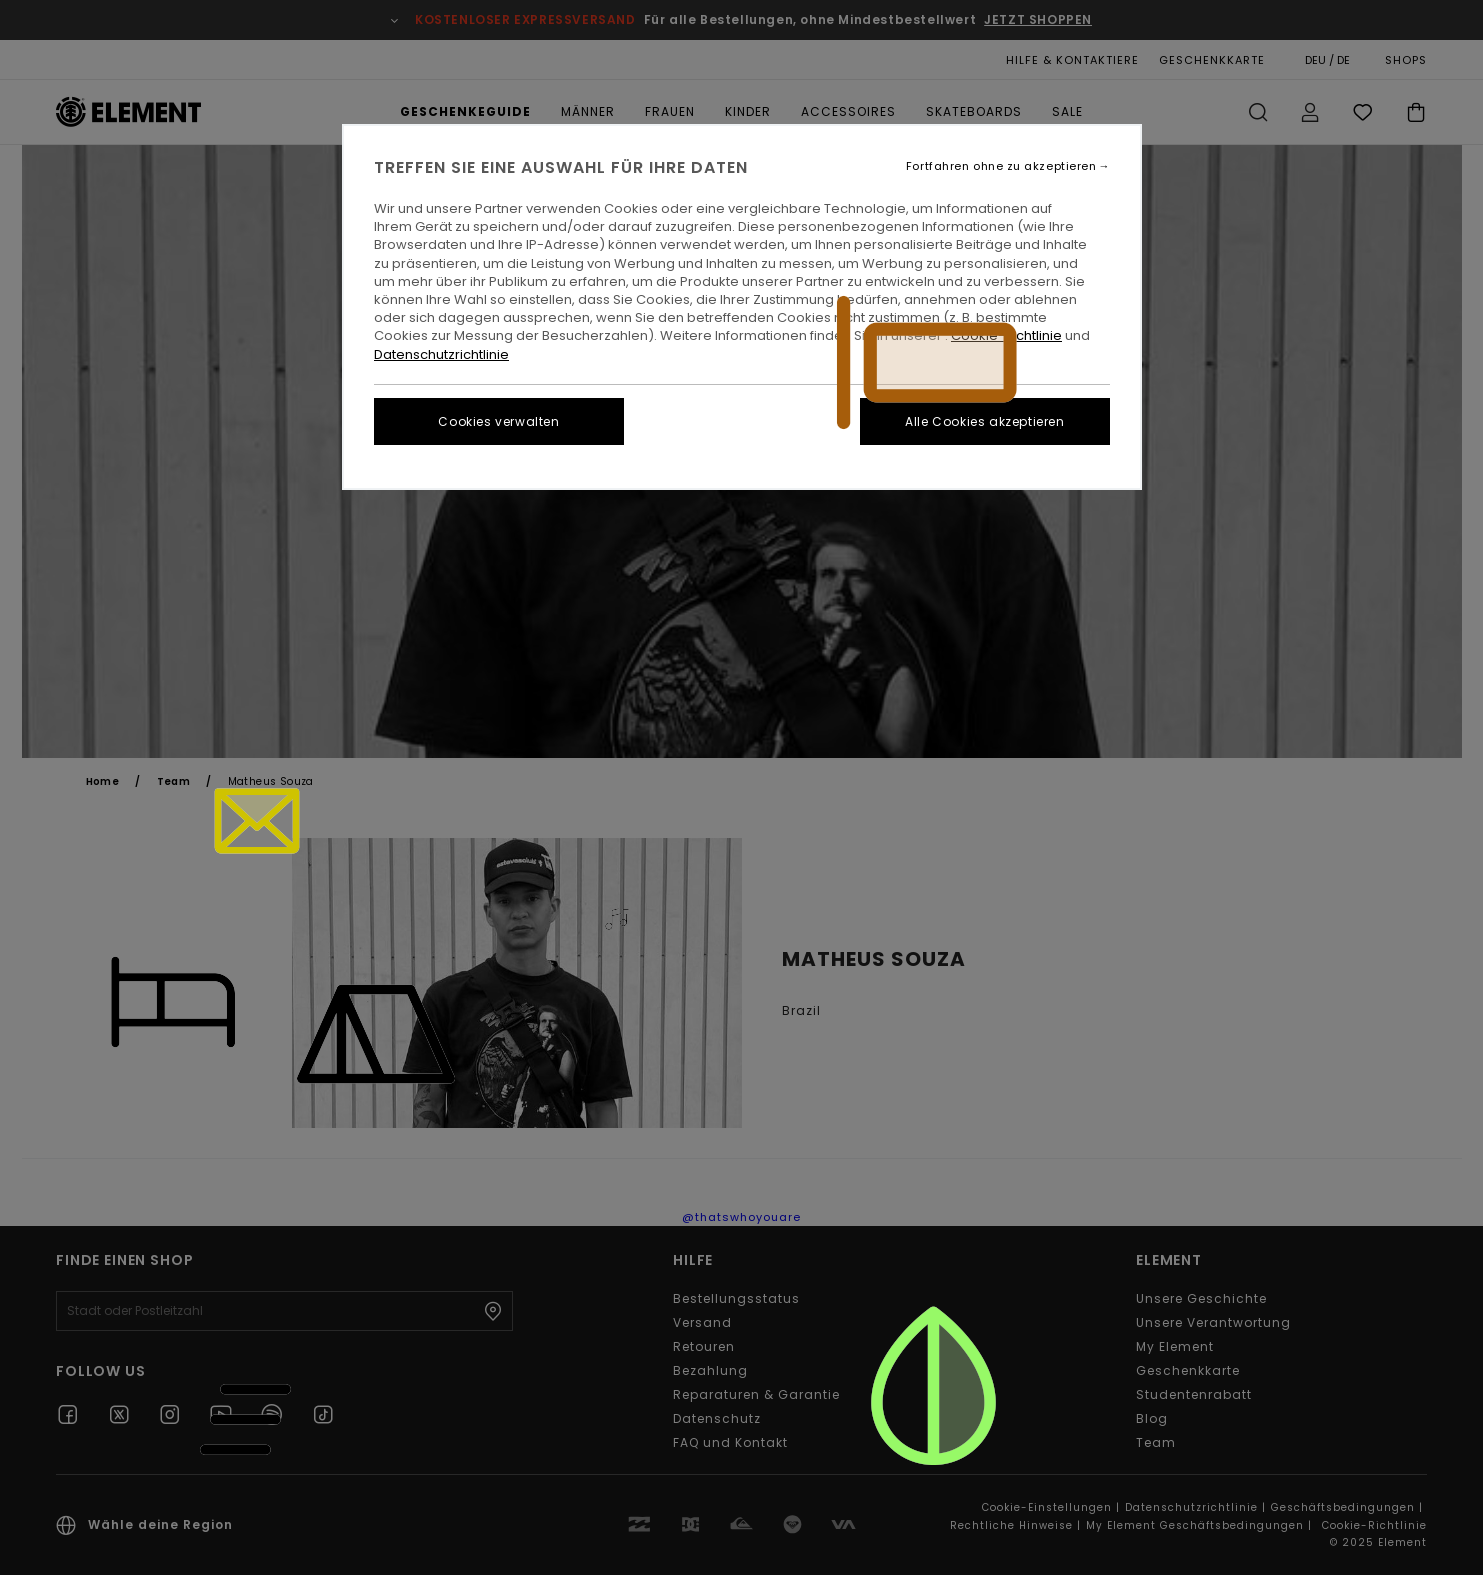 The height and width of the screenshot is (1575, 1483). I want to click on align content to the left edge, so click(923, 362).